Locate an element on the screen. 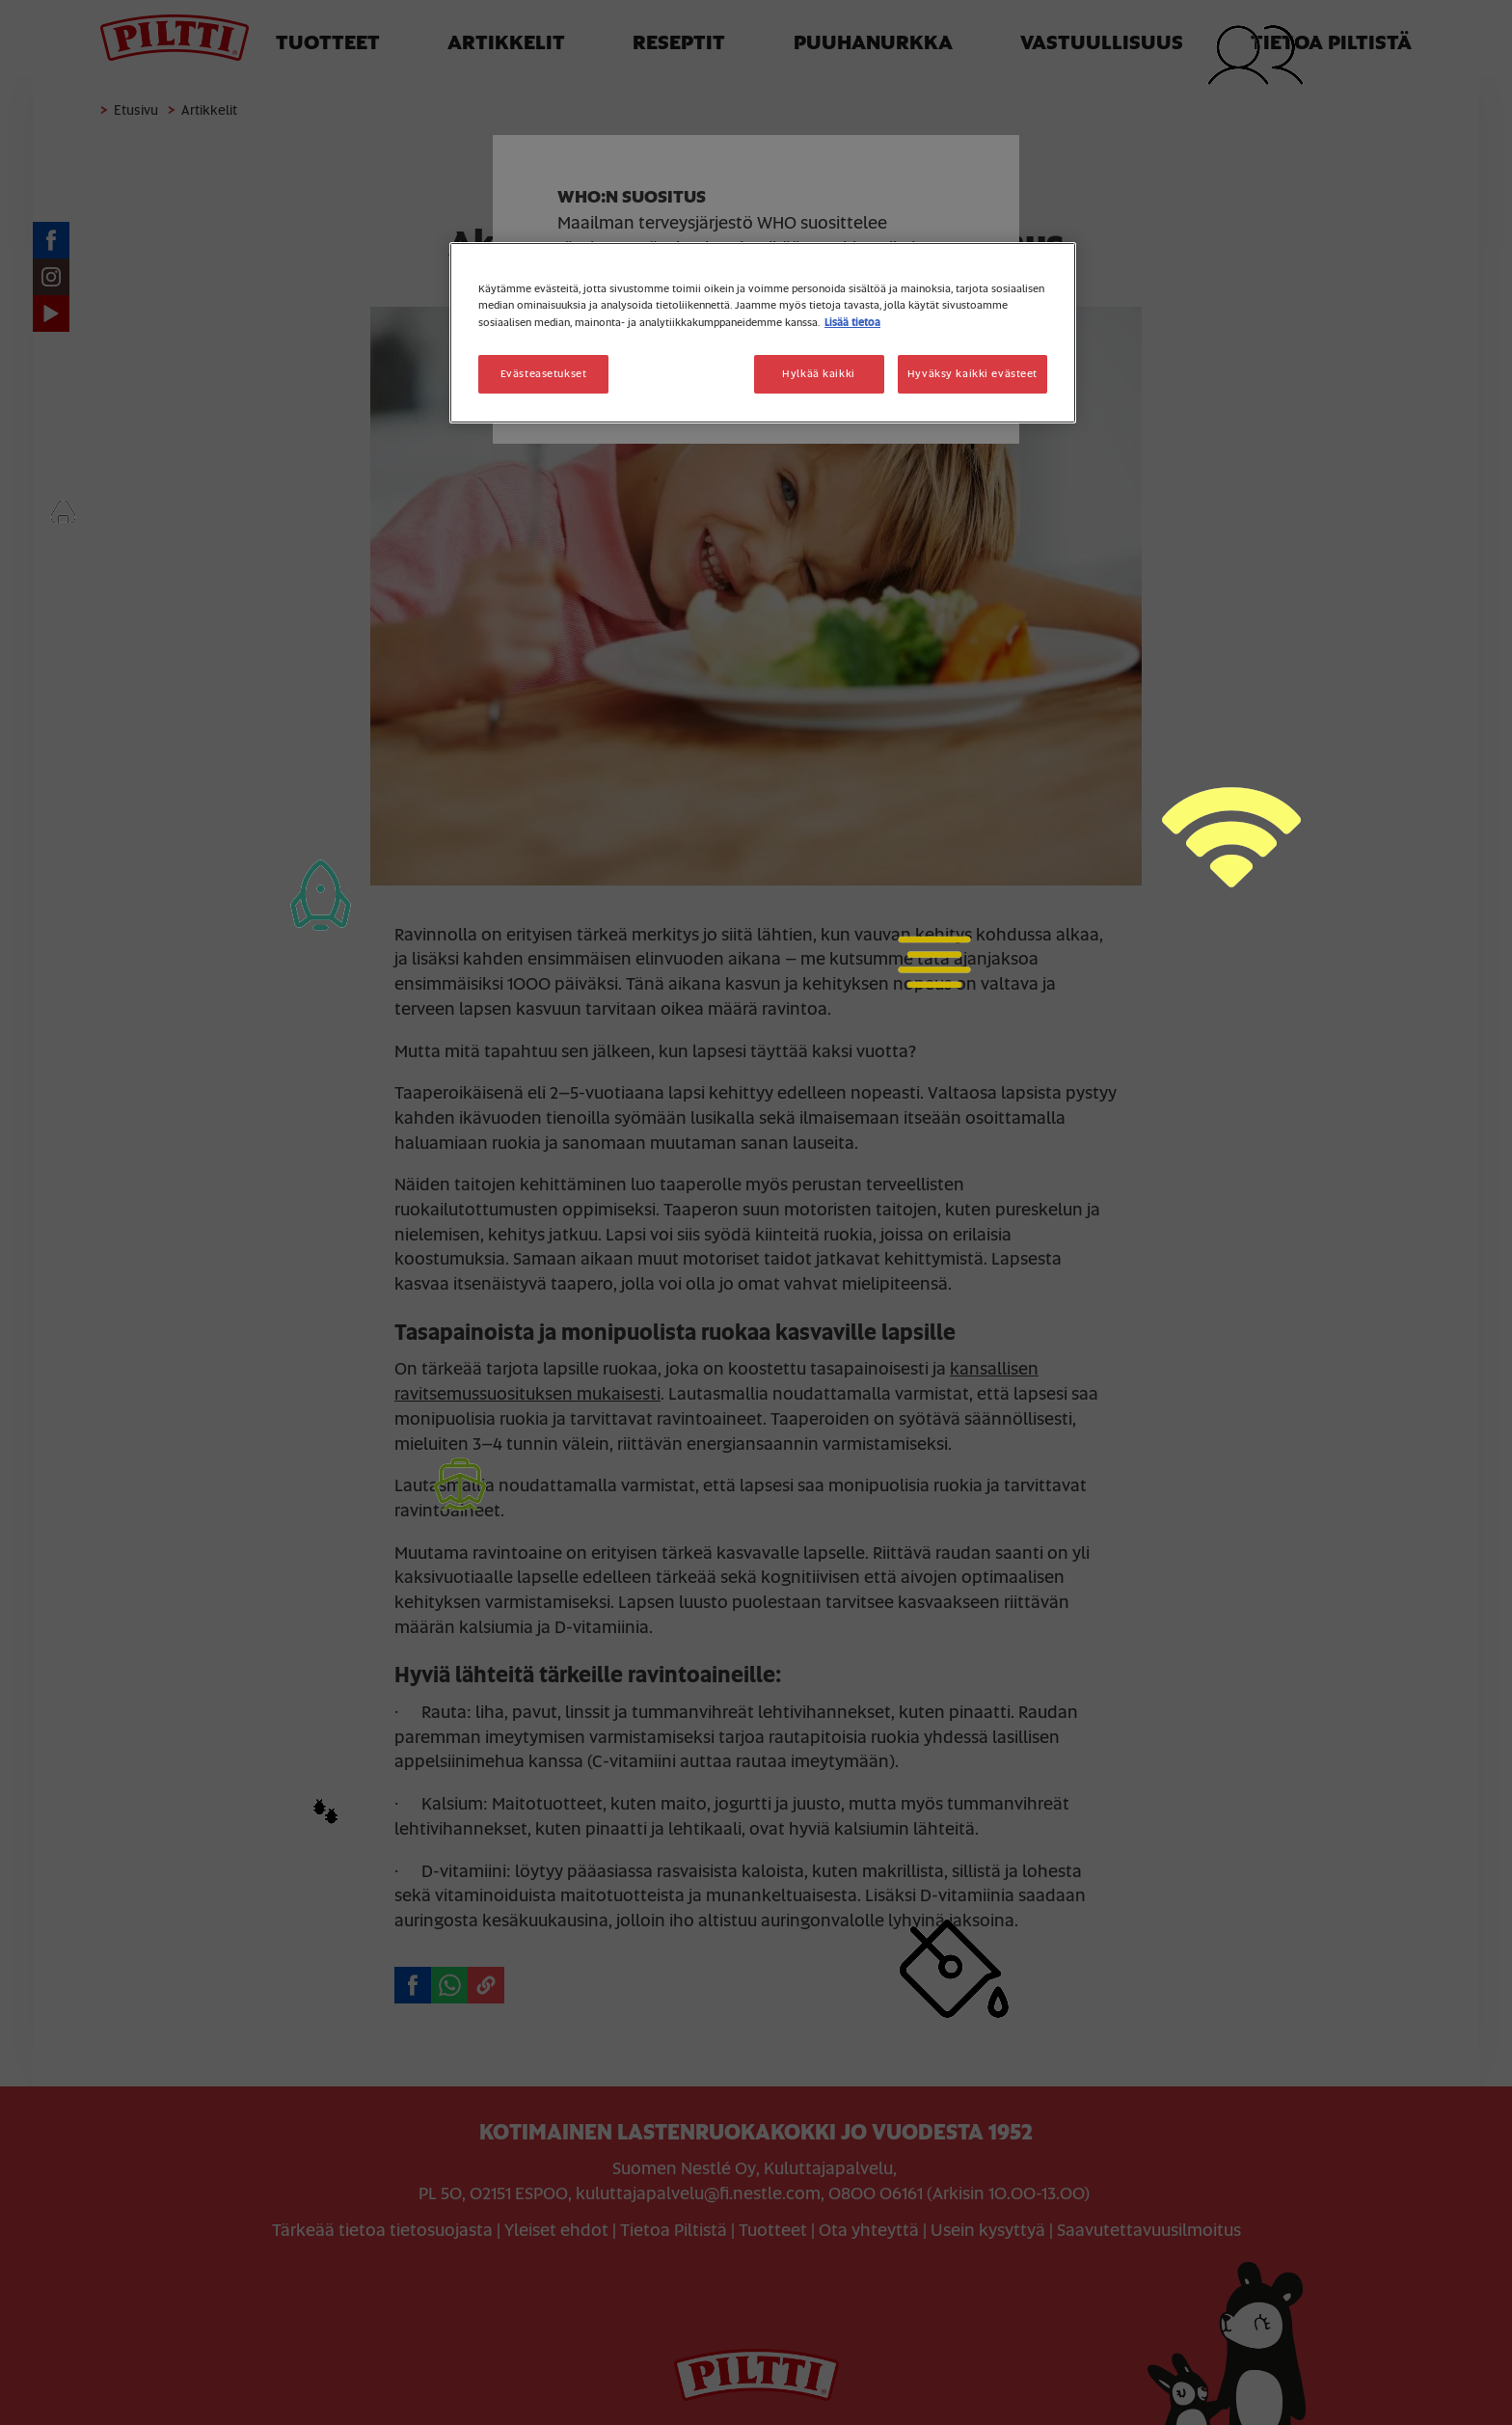  launch or deploy an application is located at coordinates (320, 897).